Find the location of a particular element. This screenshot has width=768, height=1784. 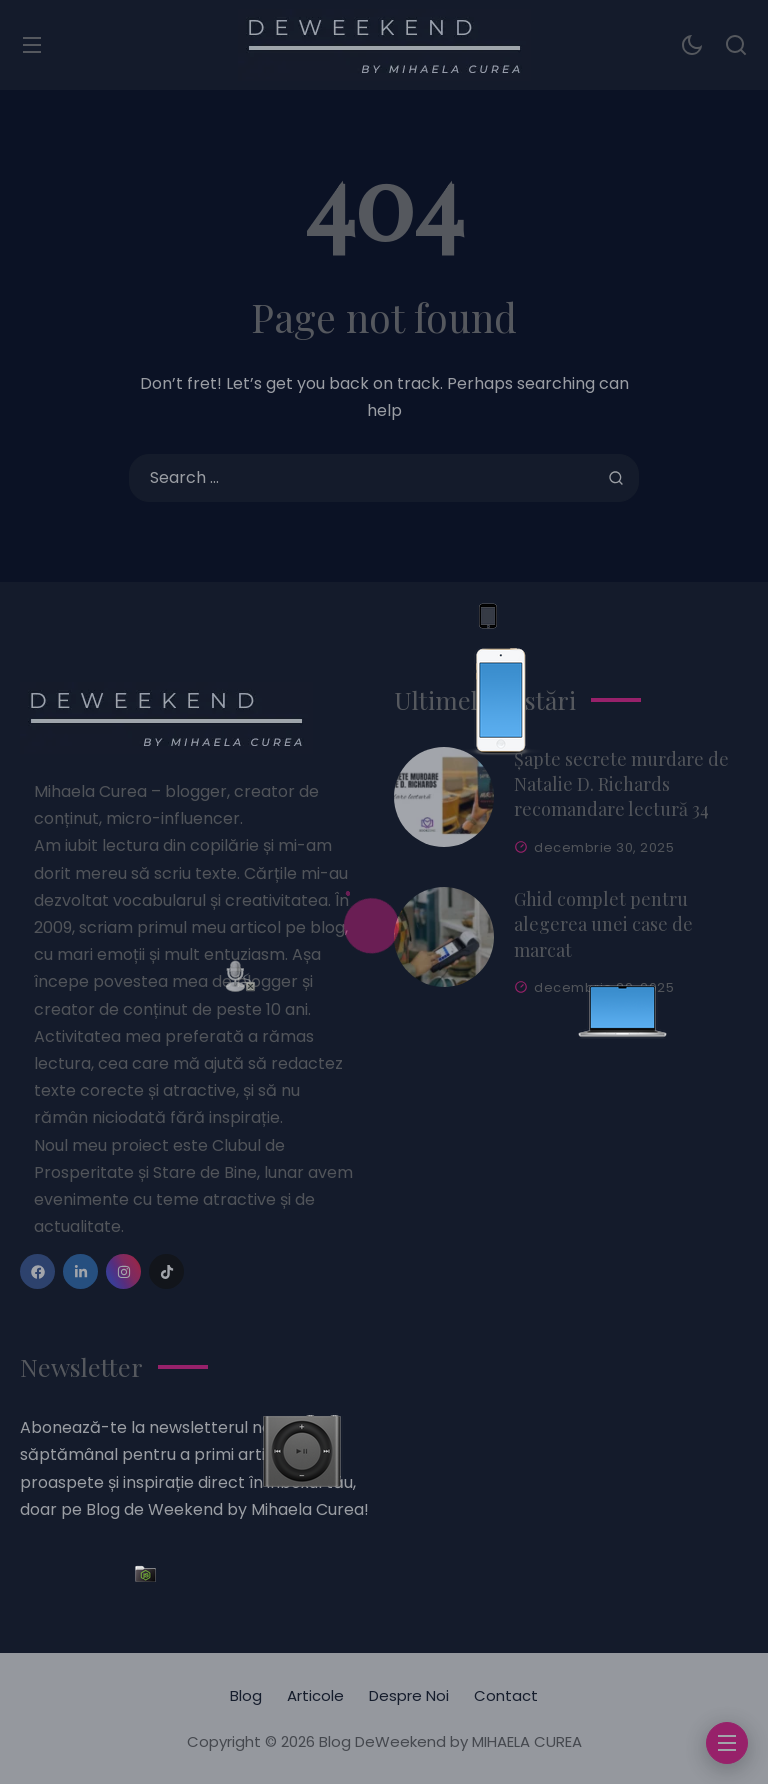

microphone is muted is located at coordinates (240, 976).